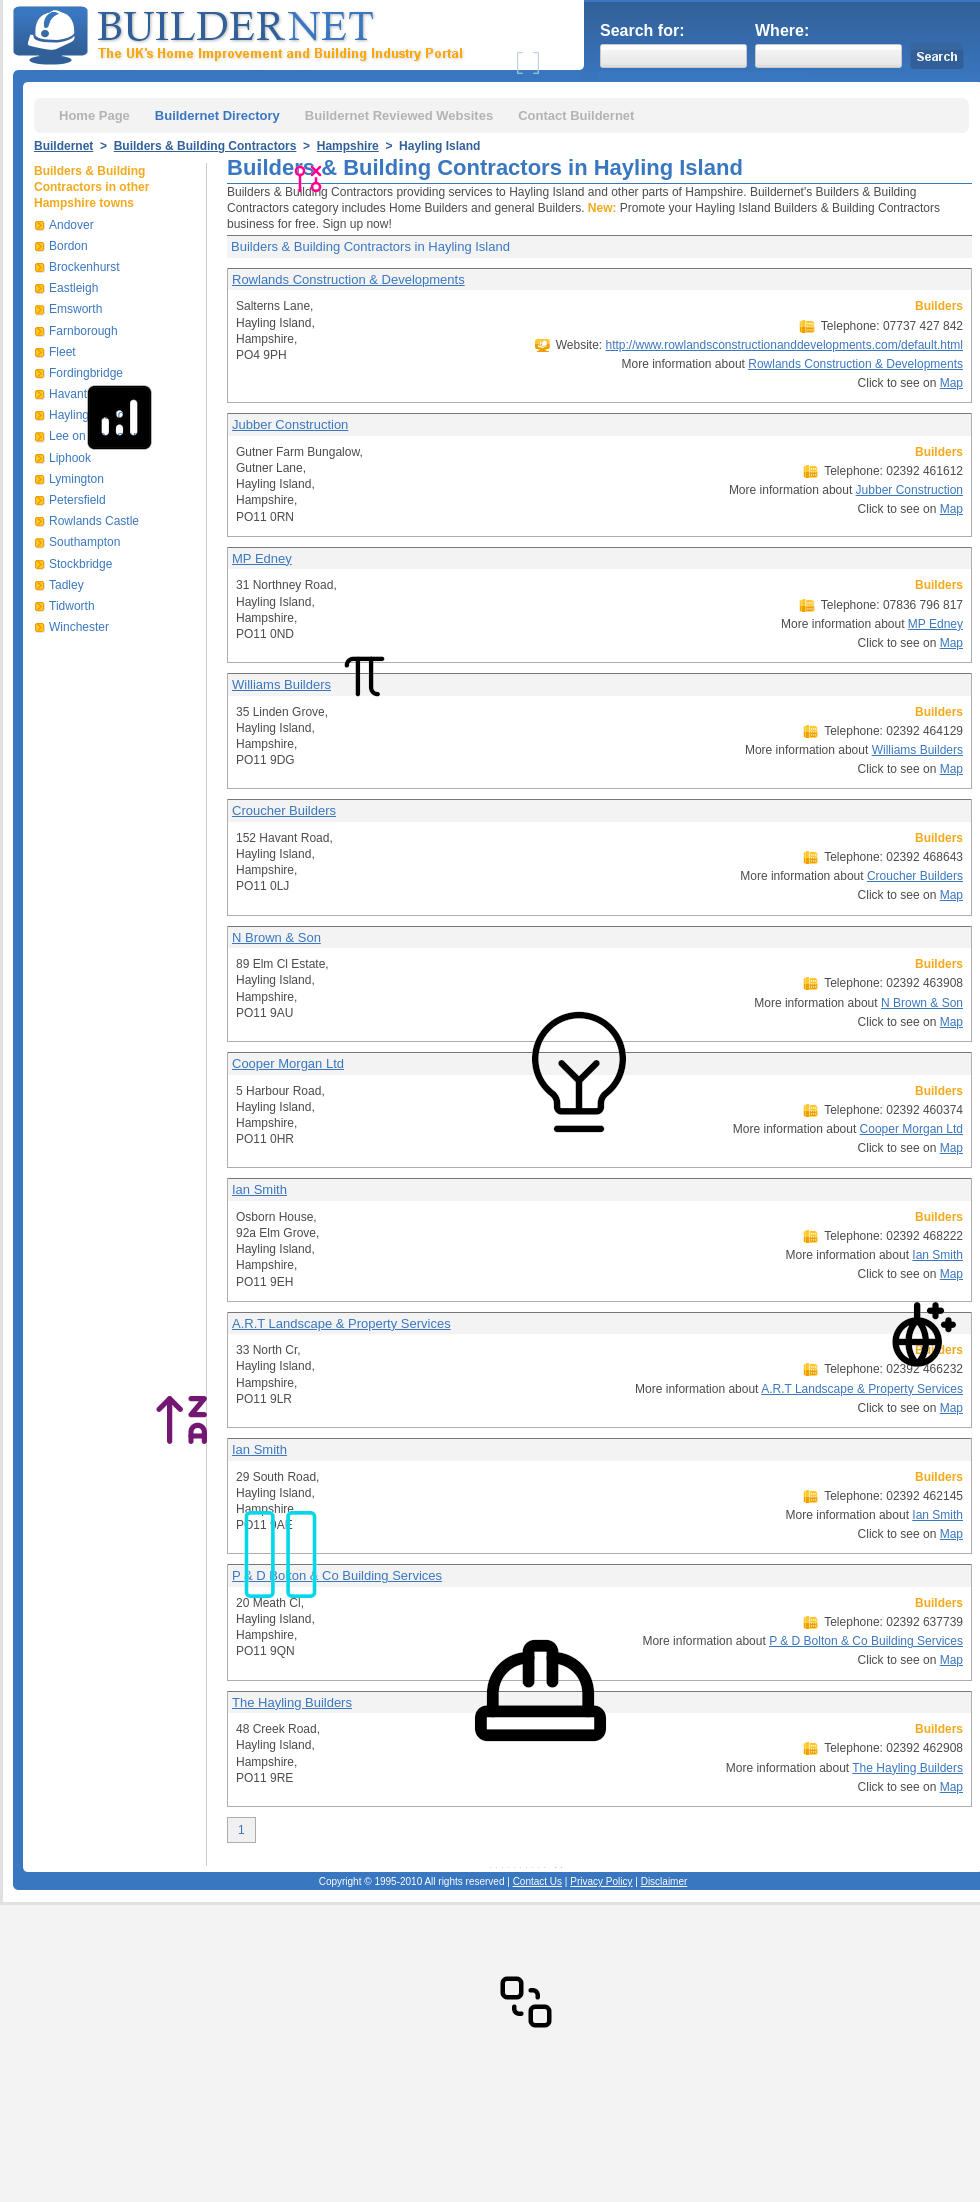 The width and height of the screenshot is (980, 2202). Describe the element at coordinates (119, 417) in the screenshot. I see `view analytics and statistics` at that location.